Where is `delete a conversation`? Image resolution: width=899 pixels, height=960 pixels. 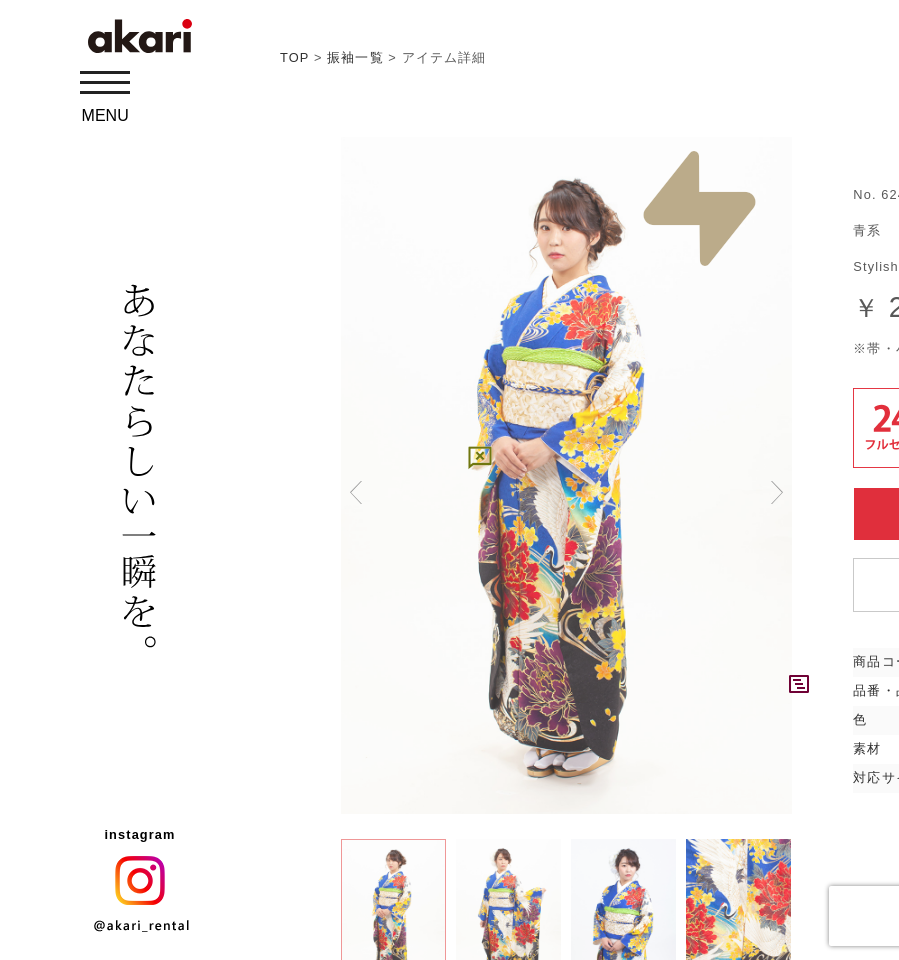
delete a conversation is located at coordinates (480, 457).